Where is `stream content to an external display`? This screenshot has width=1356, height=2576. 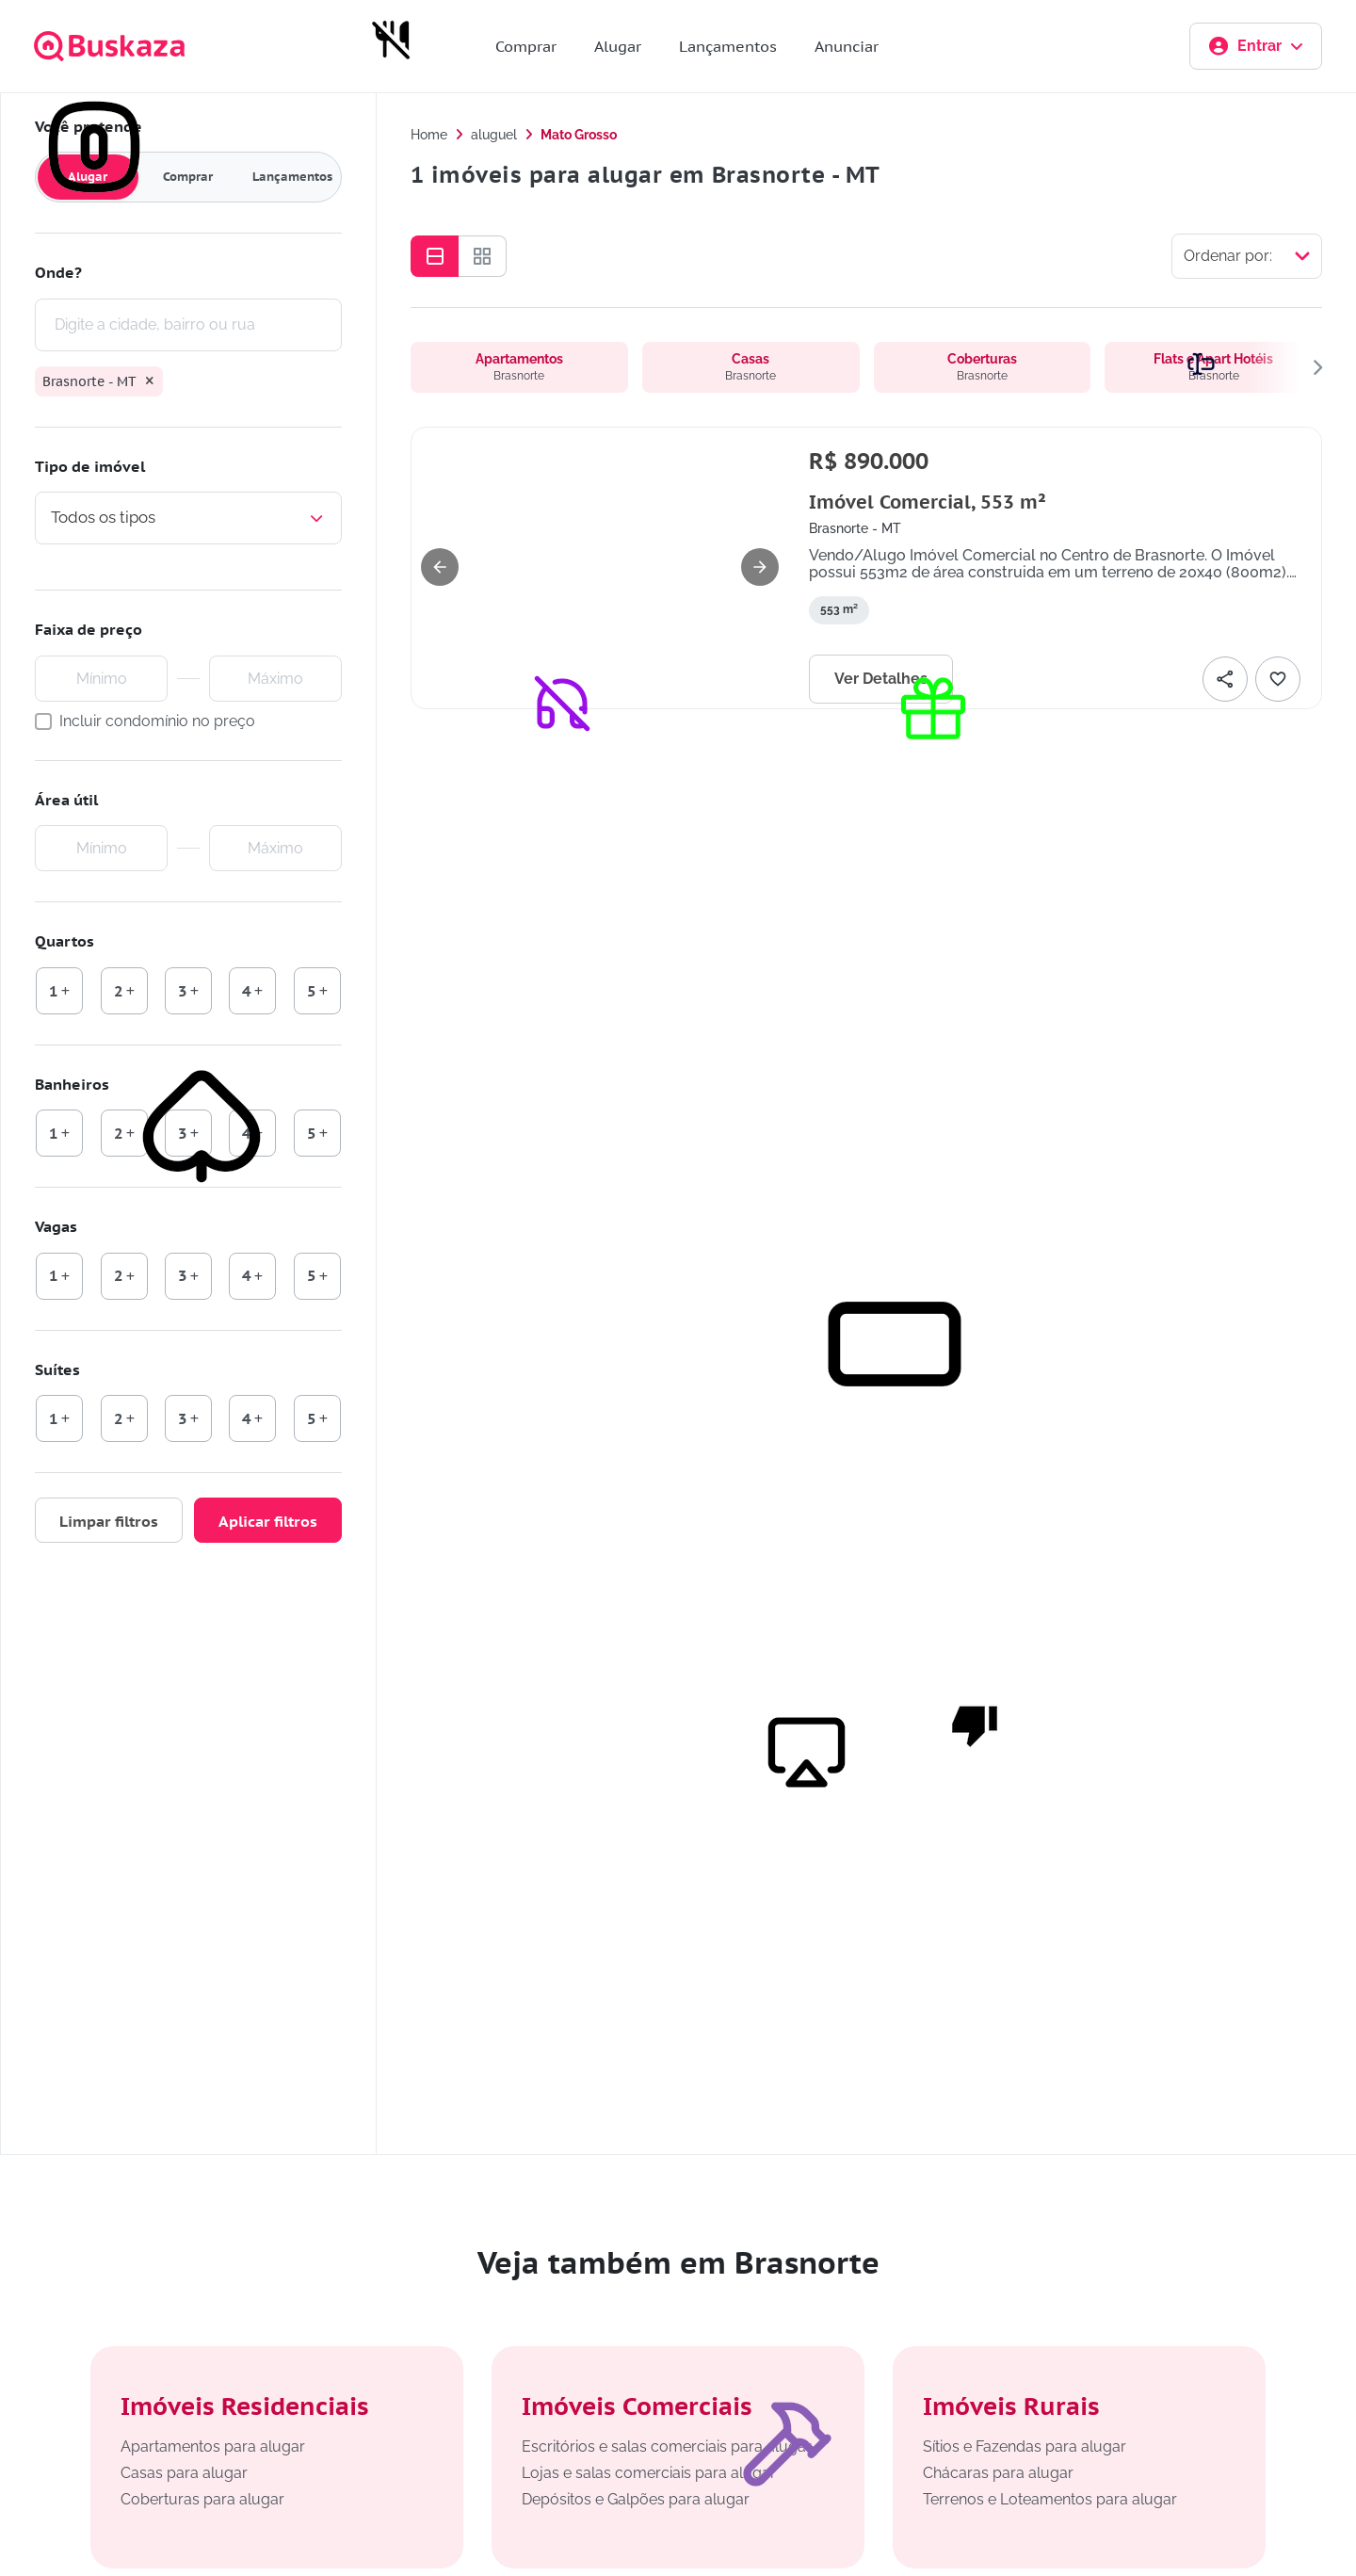 stream content to an external display is located at coordinates (806, 1752).